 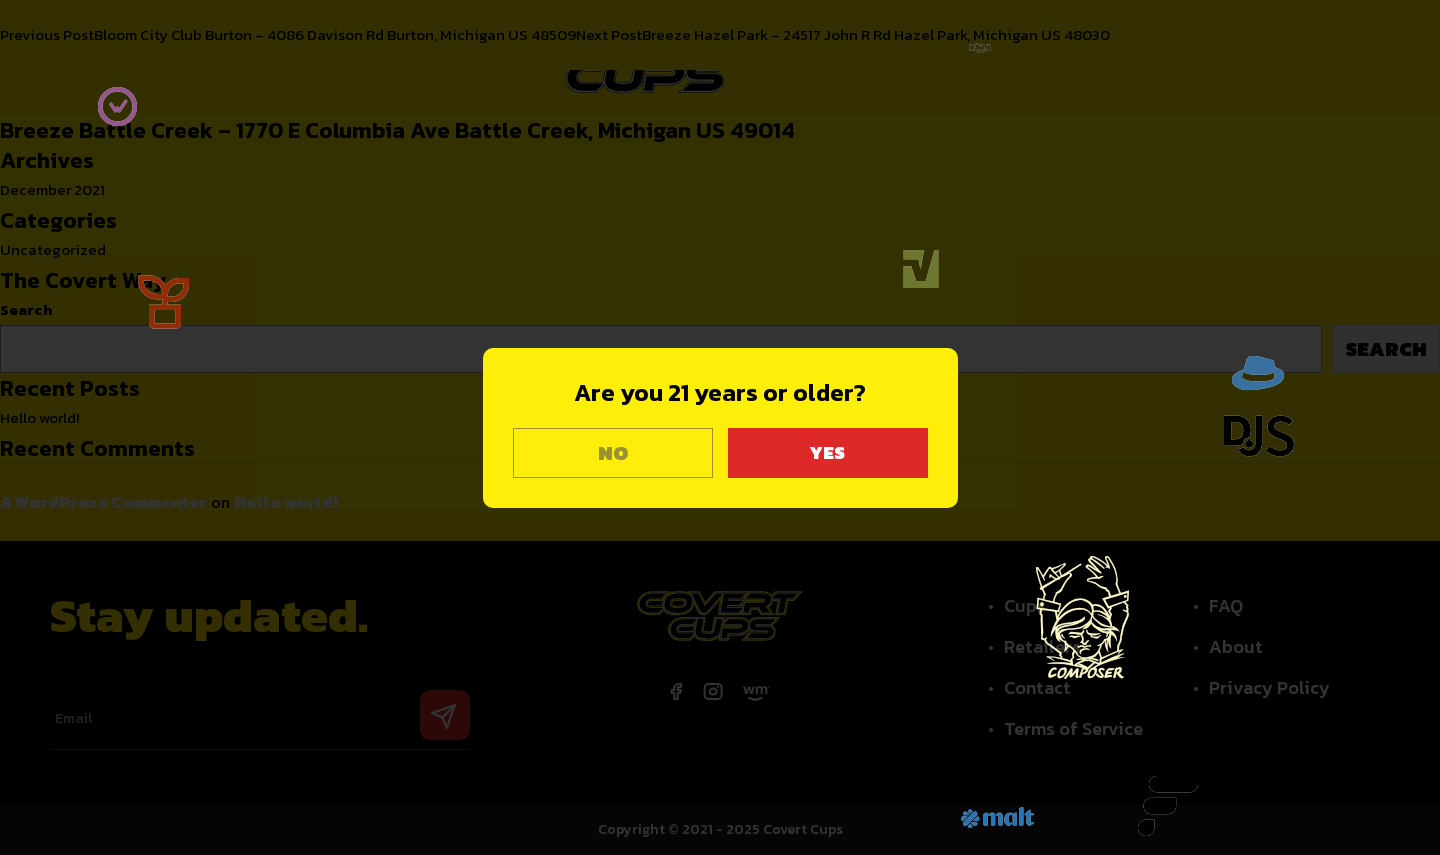 What do you see at coordinates (165, 302) in the screenshot?
I see `access plant care or gardening features` at bounding box center [165, 302].